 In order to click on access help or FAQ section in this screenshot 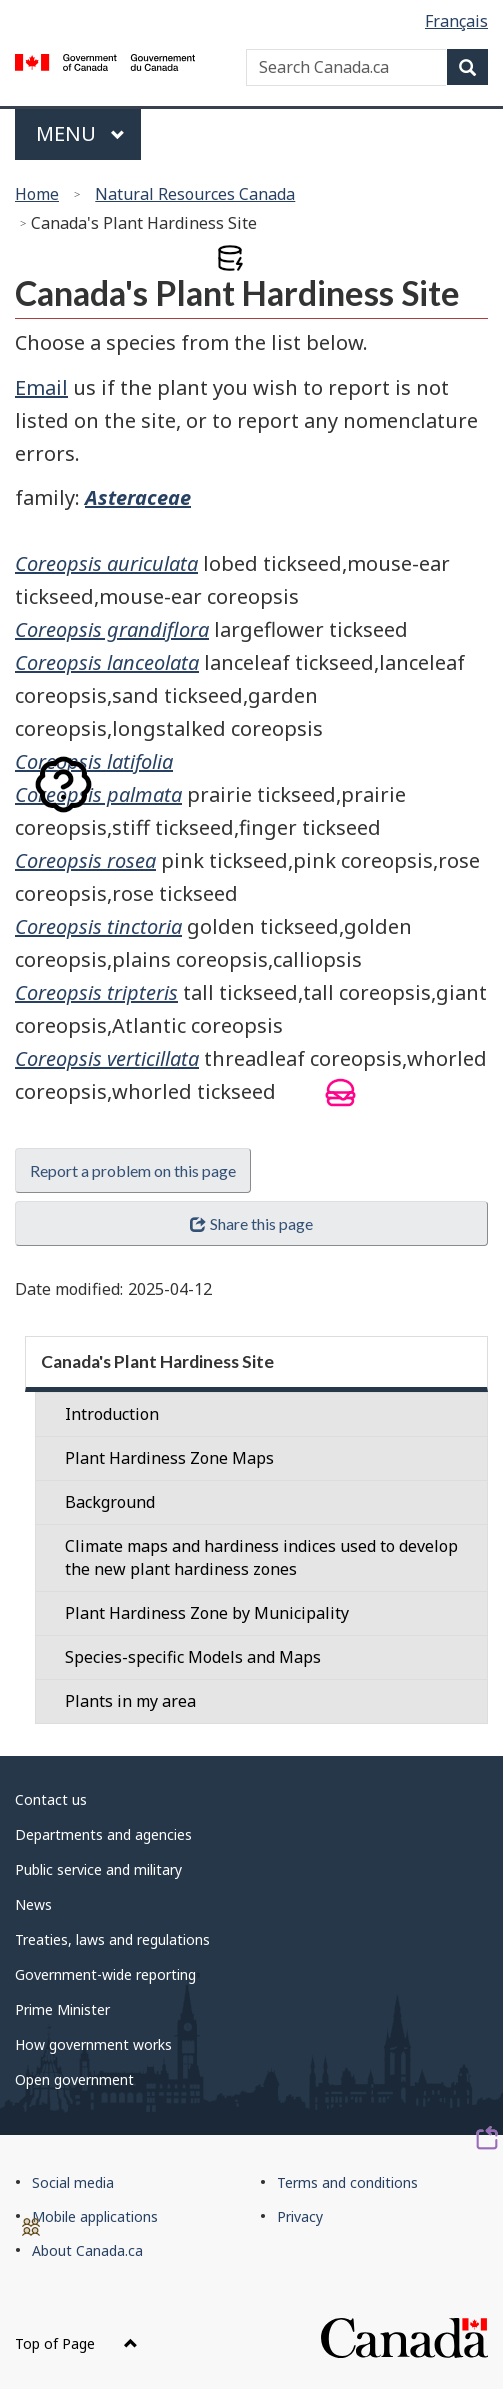, I will do `click(63, 784)`.